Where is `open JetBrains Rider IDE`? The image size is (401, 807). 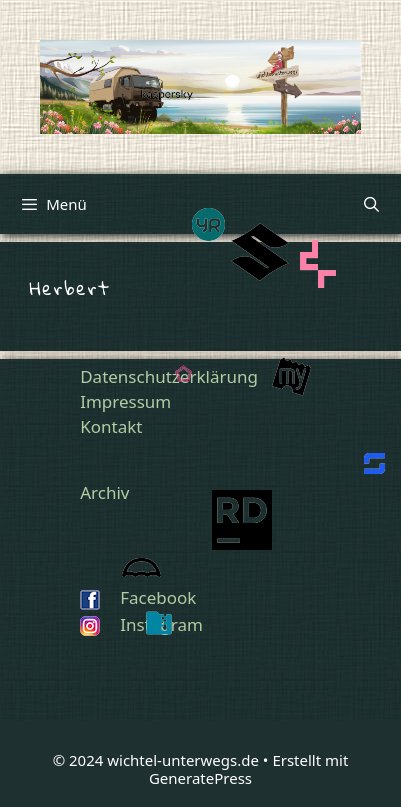 open JetBrains Rider IDE is located at coordinates (242, 520).